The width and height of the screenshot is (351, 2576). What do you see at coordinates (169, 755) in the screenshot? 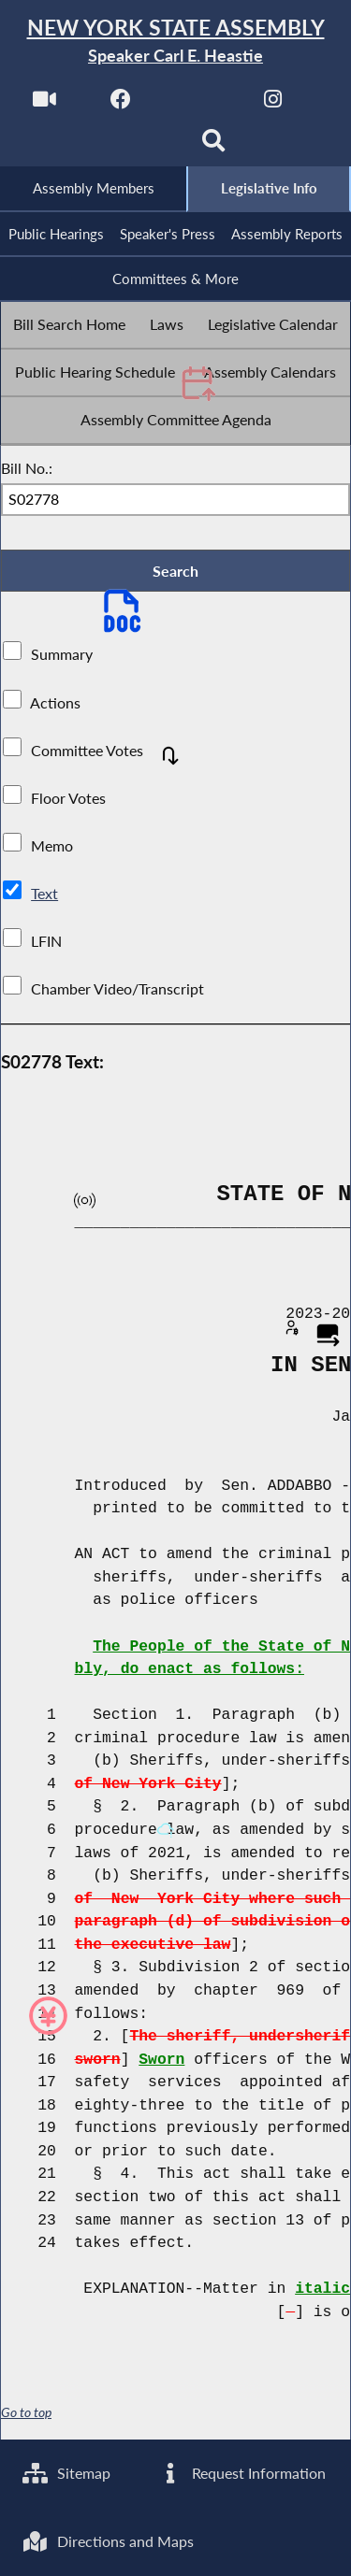
I see `redo or repeat last action` at bounding box center [169, 755].